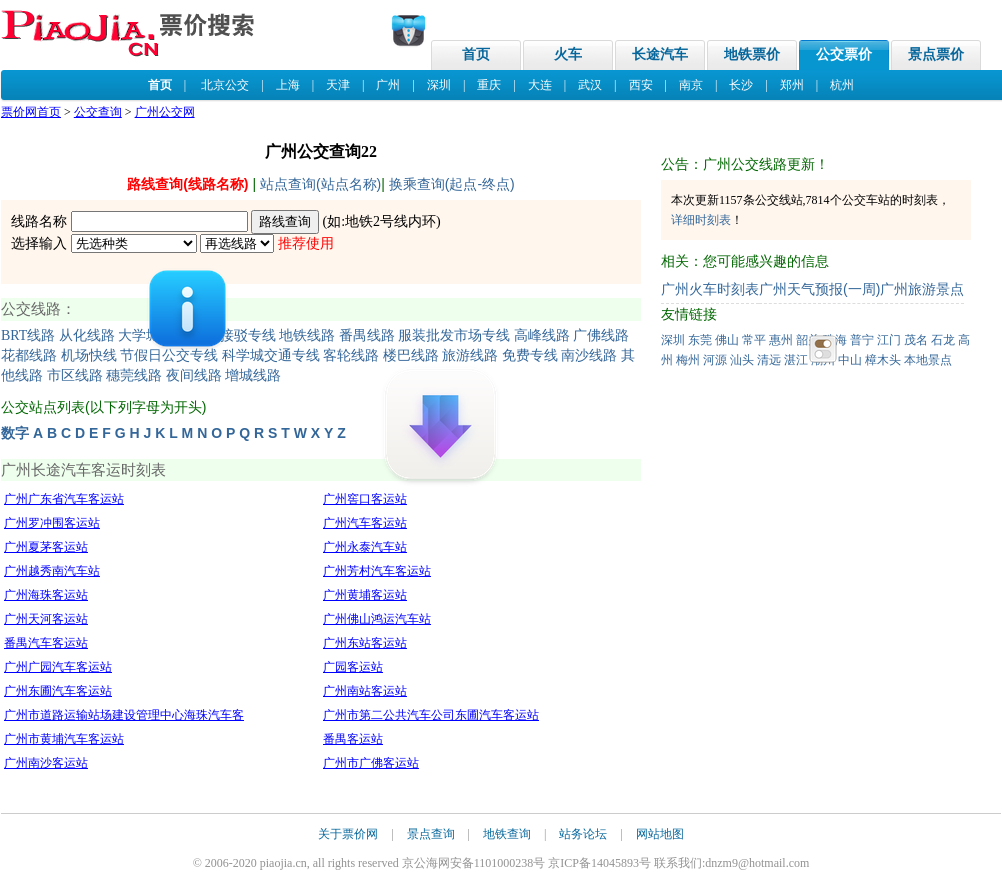  Describe the element at coordinates (187, 308) in the screenshot. I see `view user profile information` at that location.